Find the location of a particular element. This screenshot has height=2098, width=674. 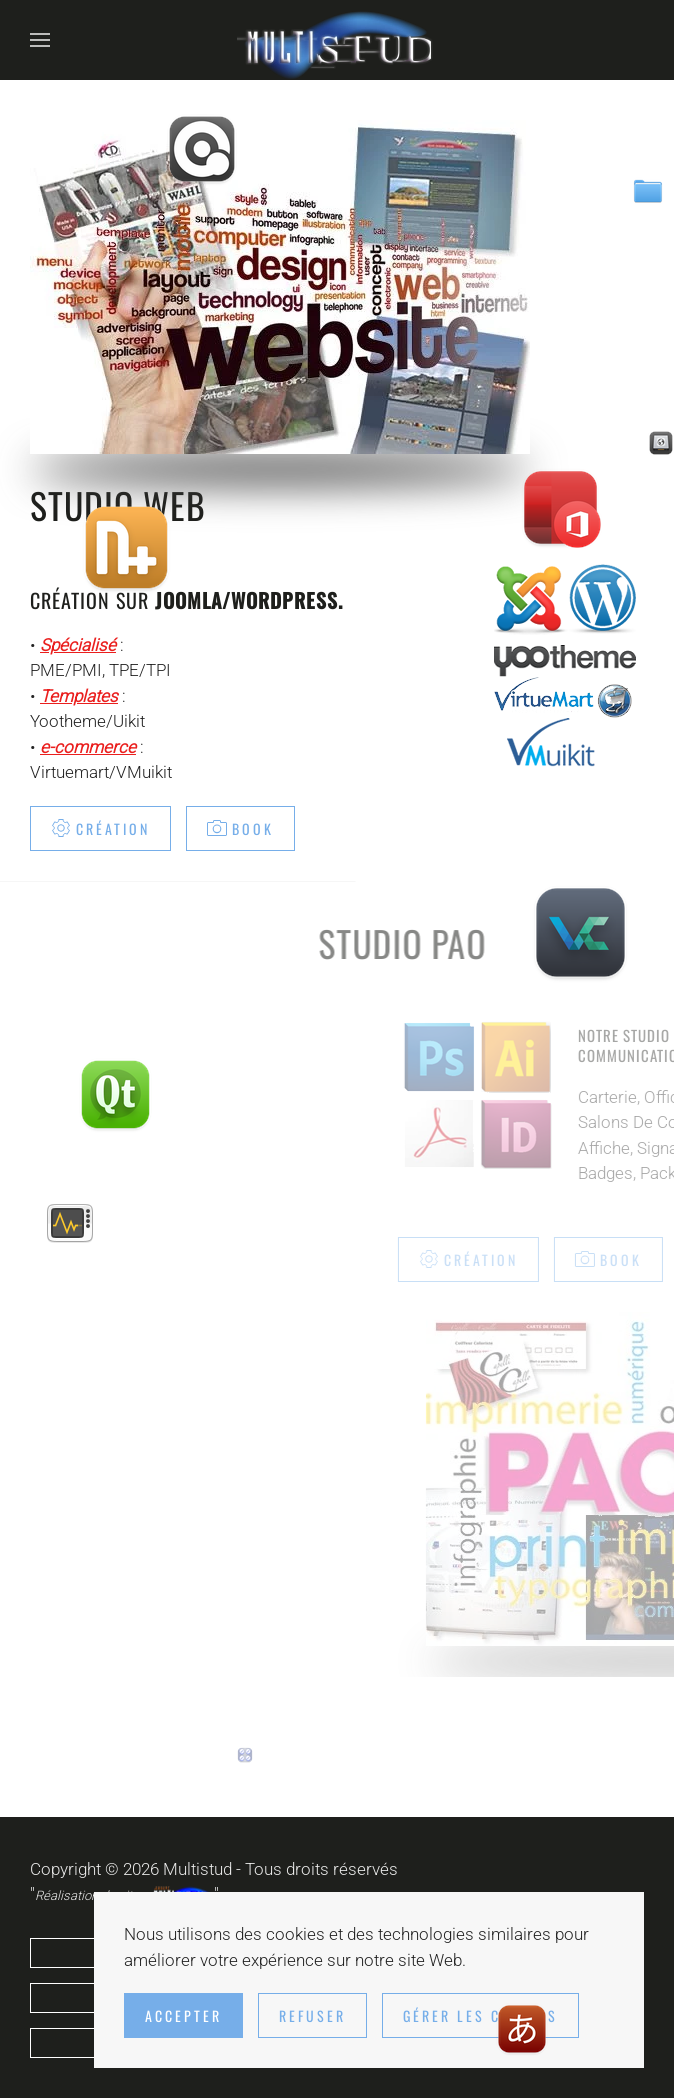

open JapaChar app for learning Japanese characters is located at coordinates (522, 2029).